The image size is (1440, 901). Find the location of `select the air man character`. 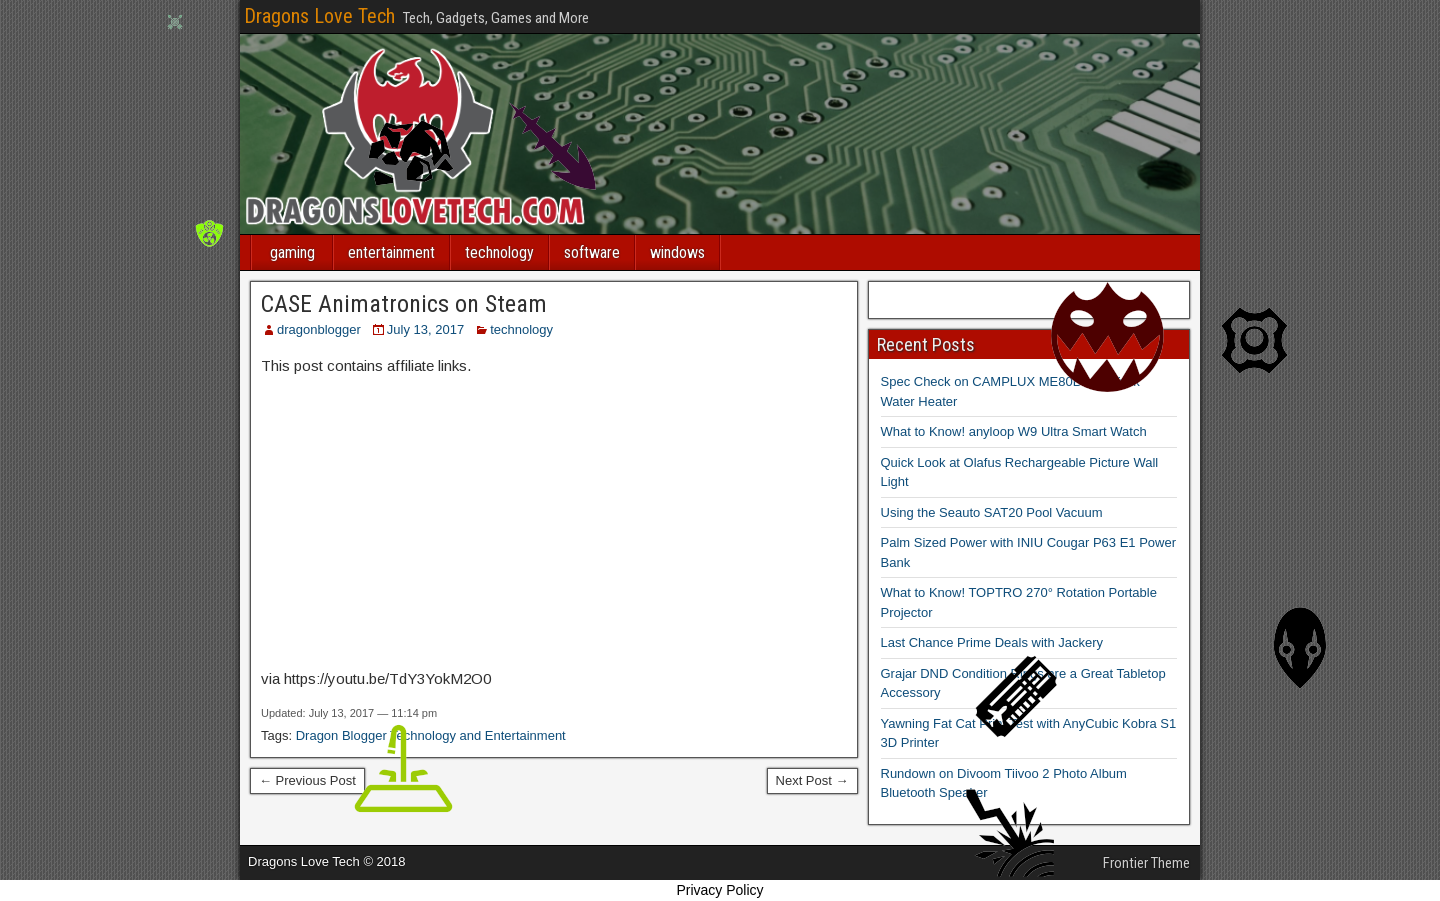

select the air man character is located at coordinates (209, 233).